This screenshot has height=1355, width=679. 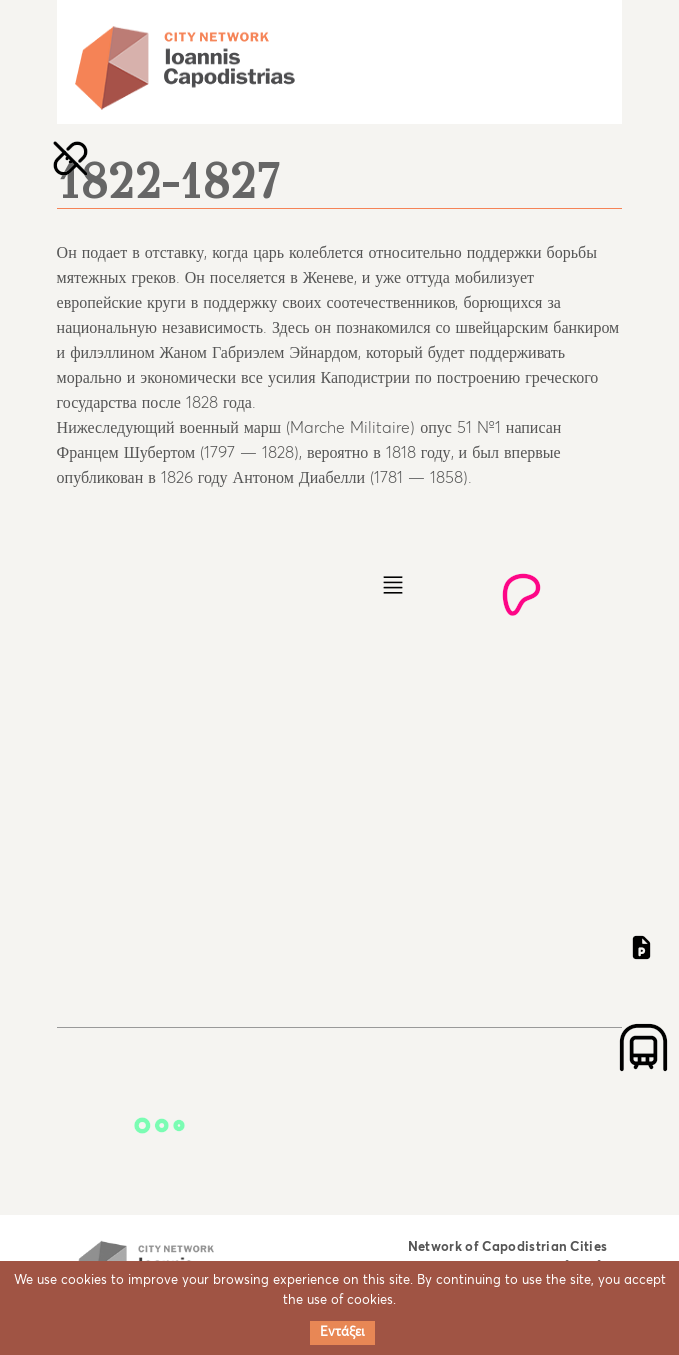 I want to click on access Mixpanel analytics dashboard, so click(x=159, y=1125).